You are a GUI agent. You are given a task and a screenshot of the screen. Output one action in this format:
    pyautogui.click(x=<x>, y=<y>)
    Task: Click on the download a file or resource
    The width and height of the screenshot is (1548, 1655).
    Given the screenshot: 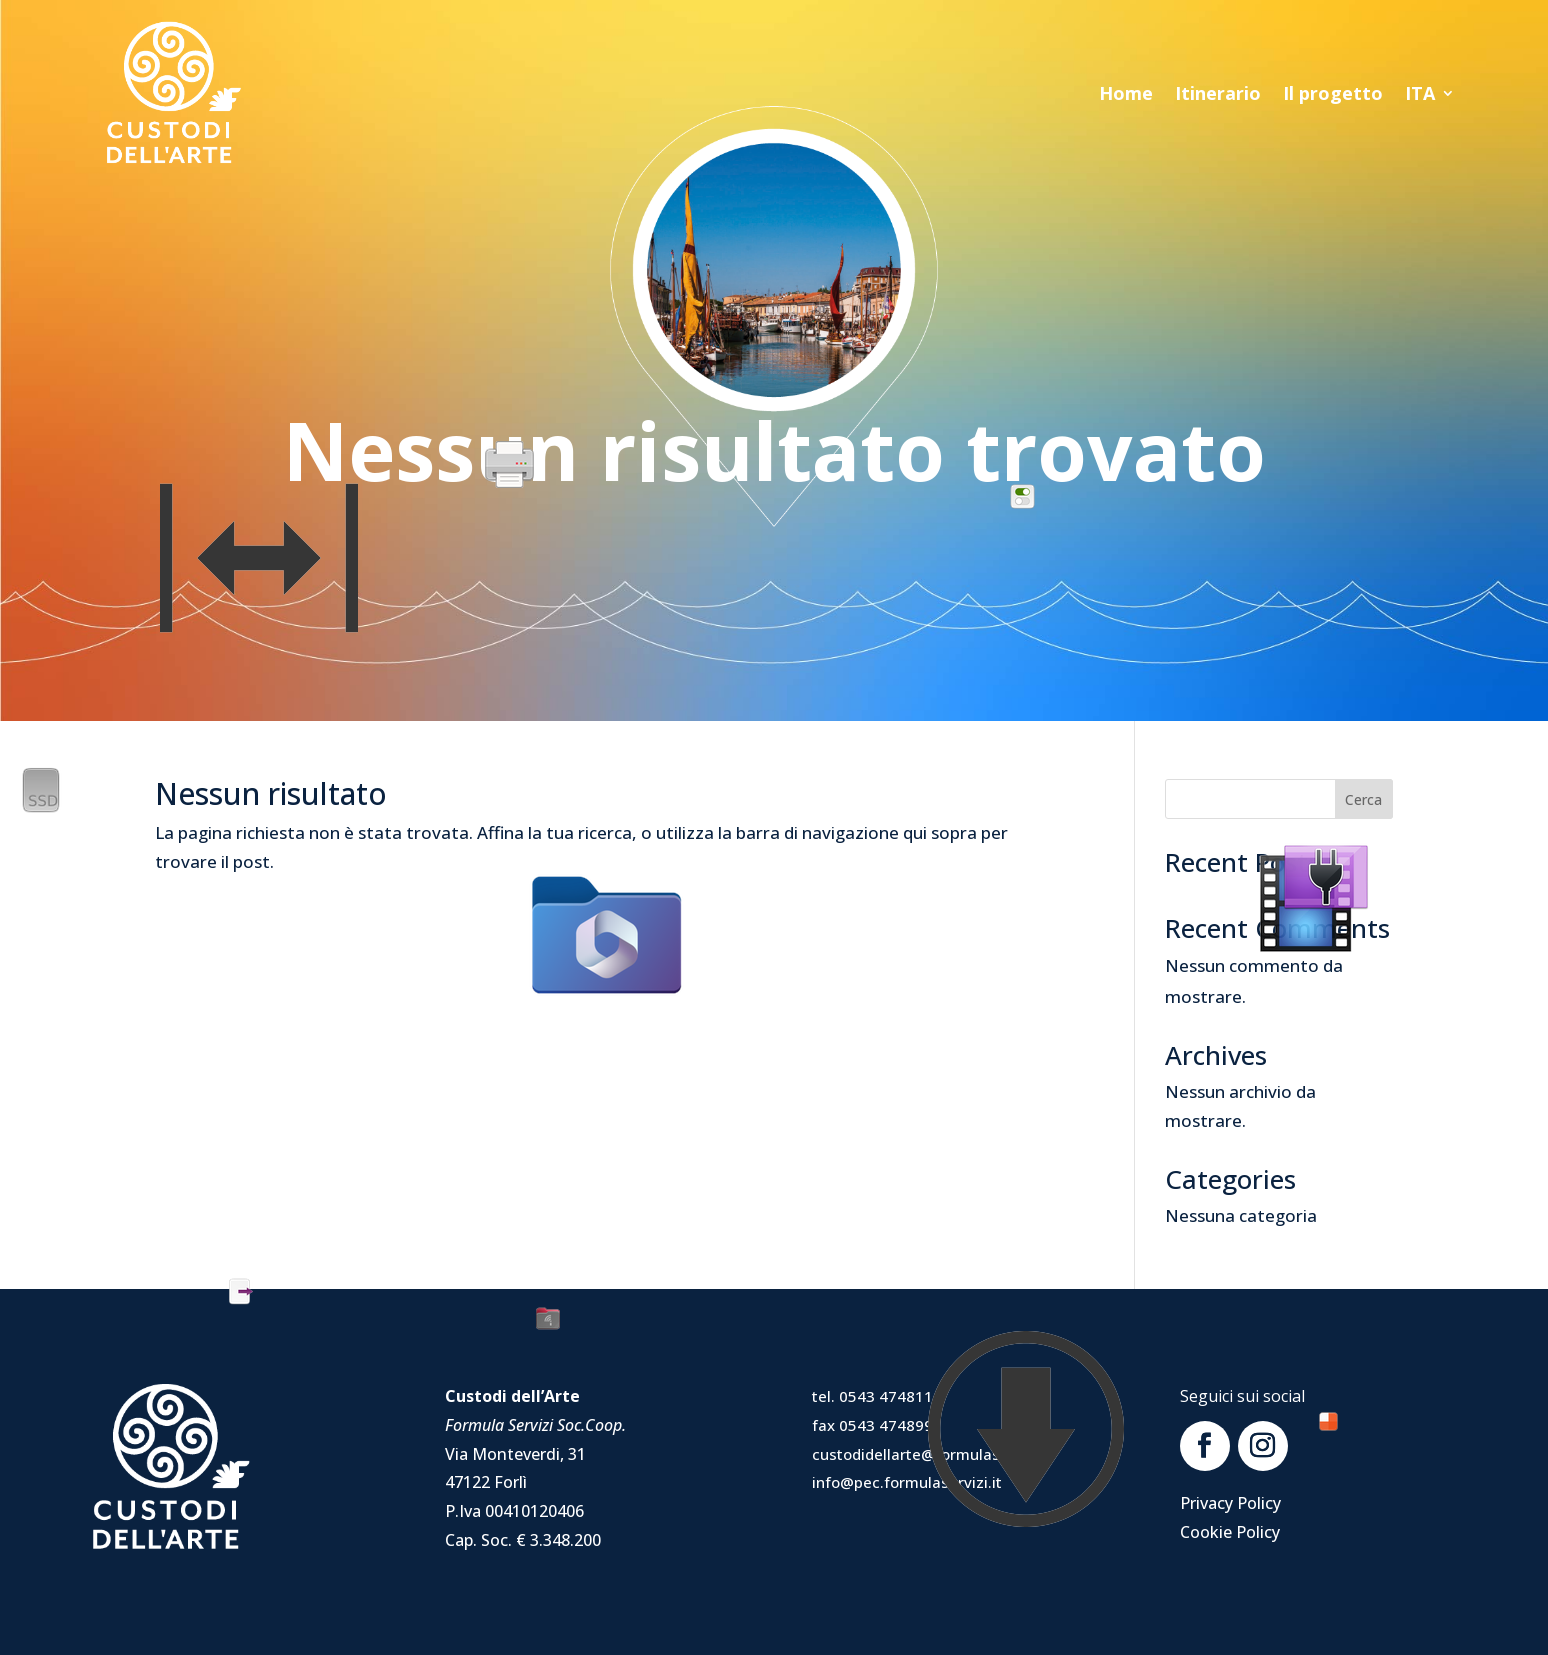 What is the action you would take?
    pyautogui.click(x=1026, y=1429)
    